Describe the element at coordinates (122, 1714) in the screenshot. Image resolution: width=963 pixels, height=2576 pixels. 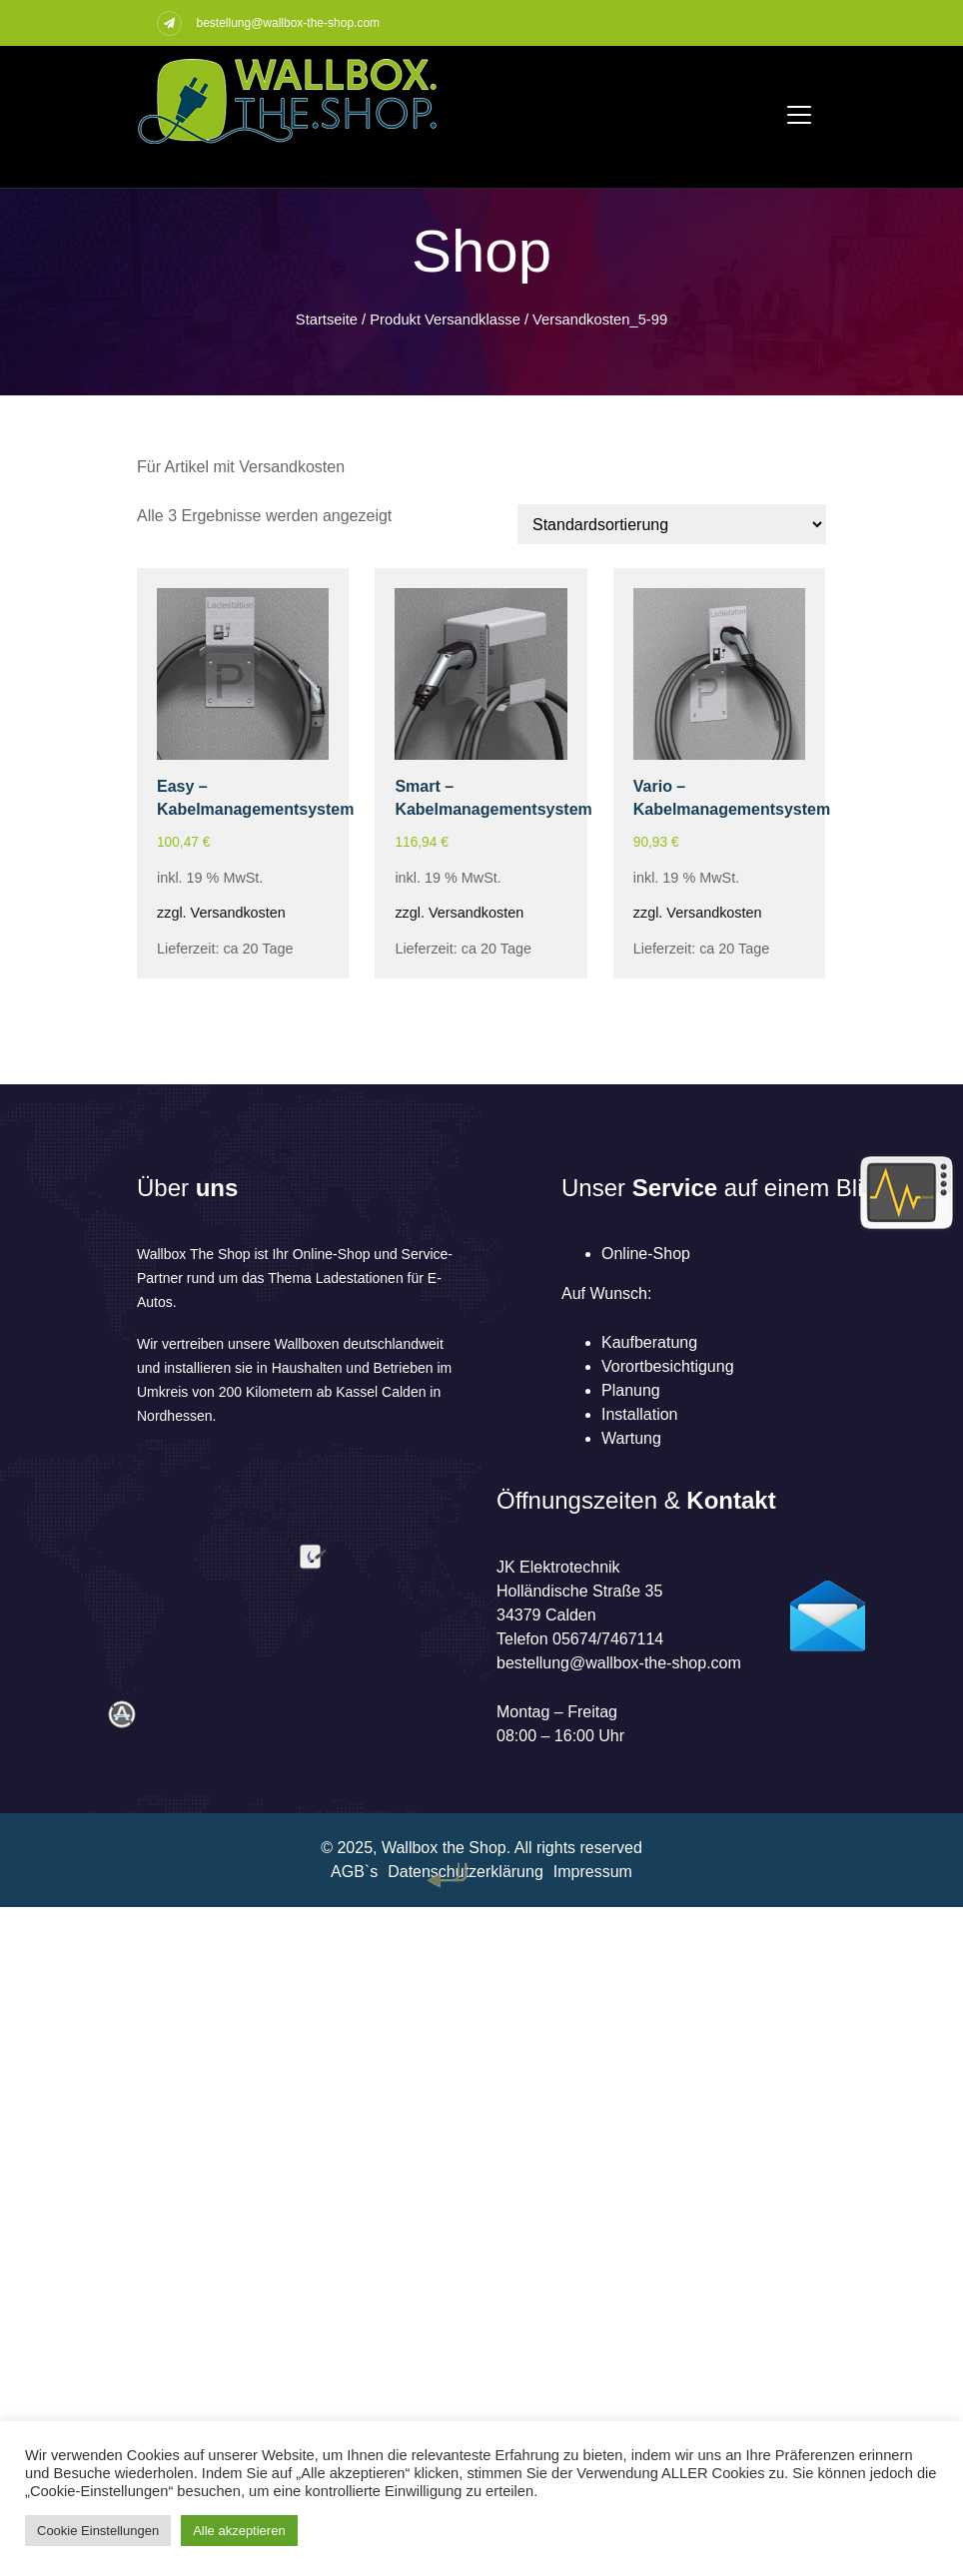
I see `open the software update manager` at that location.